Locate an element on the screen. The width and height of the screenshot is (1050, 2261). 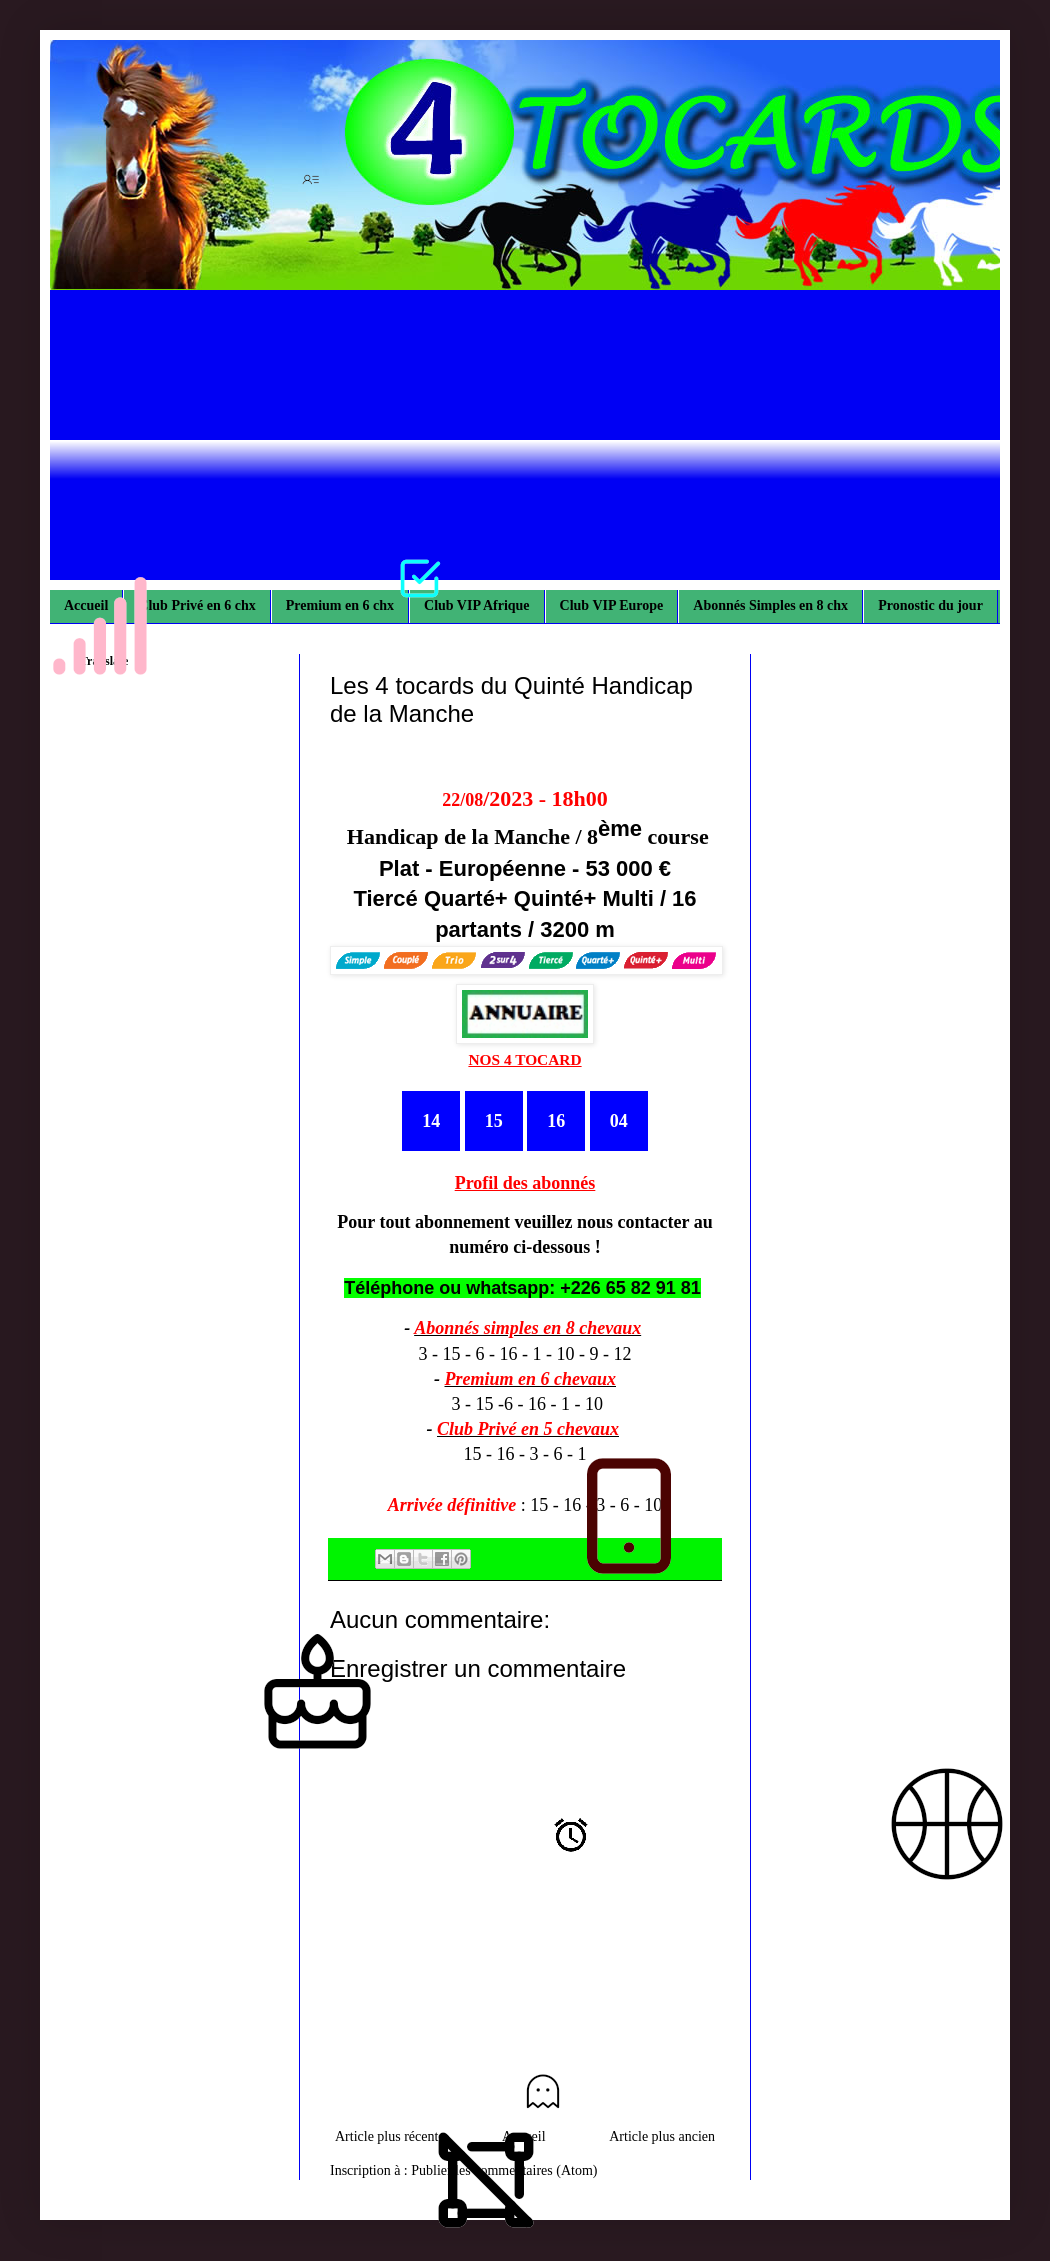
view birthday or celebration reminders is located at coordinates (317, 1699).